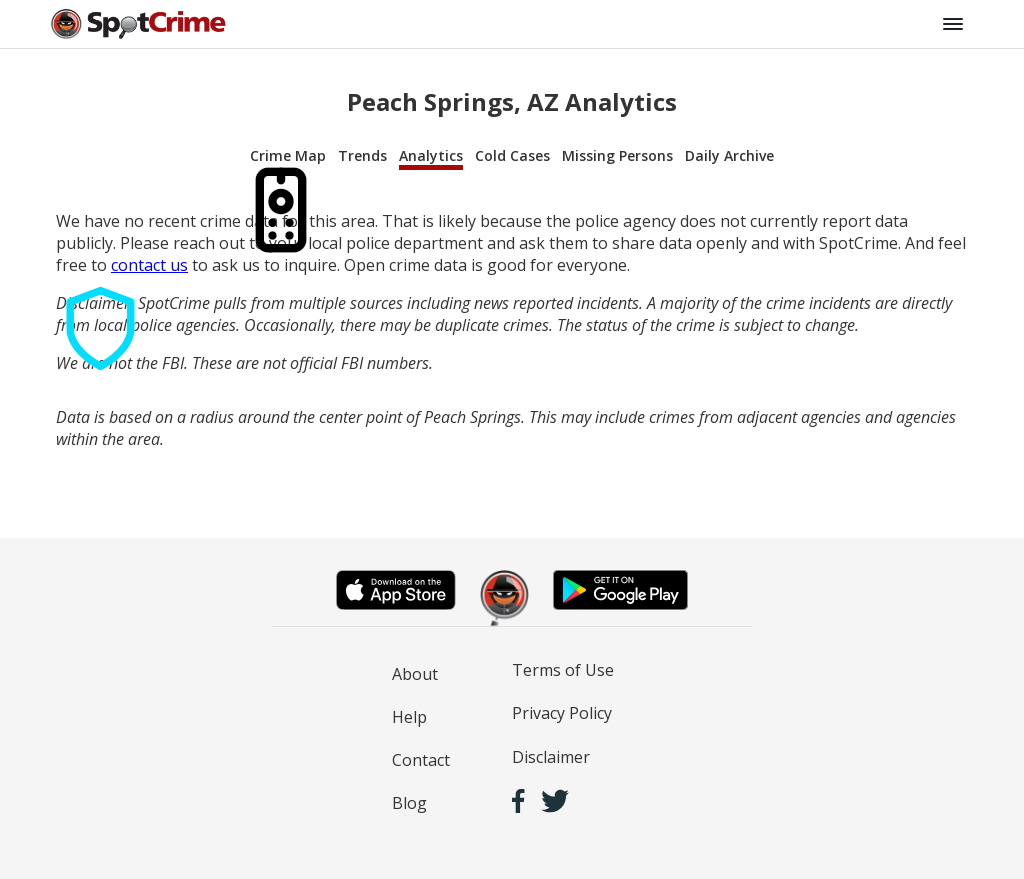 The image size is (1024, 879). I want to click on access security settings, so click(100, 328).